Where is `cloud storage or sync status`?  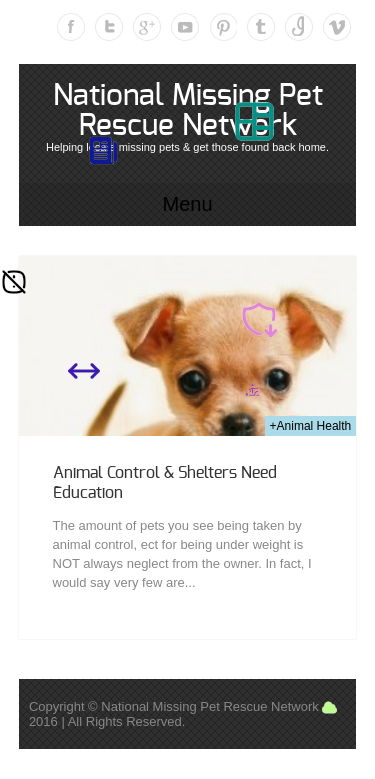
cloud storage or sync status is located at coordinates (329, 707).